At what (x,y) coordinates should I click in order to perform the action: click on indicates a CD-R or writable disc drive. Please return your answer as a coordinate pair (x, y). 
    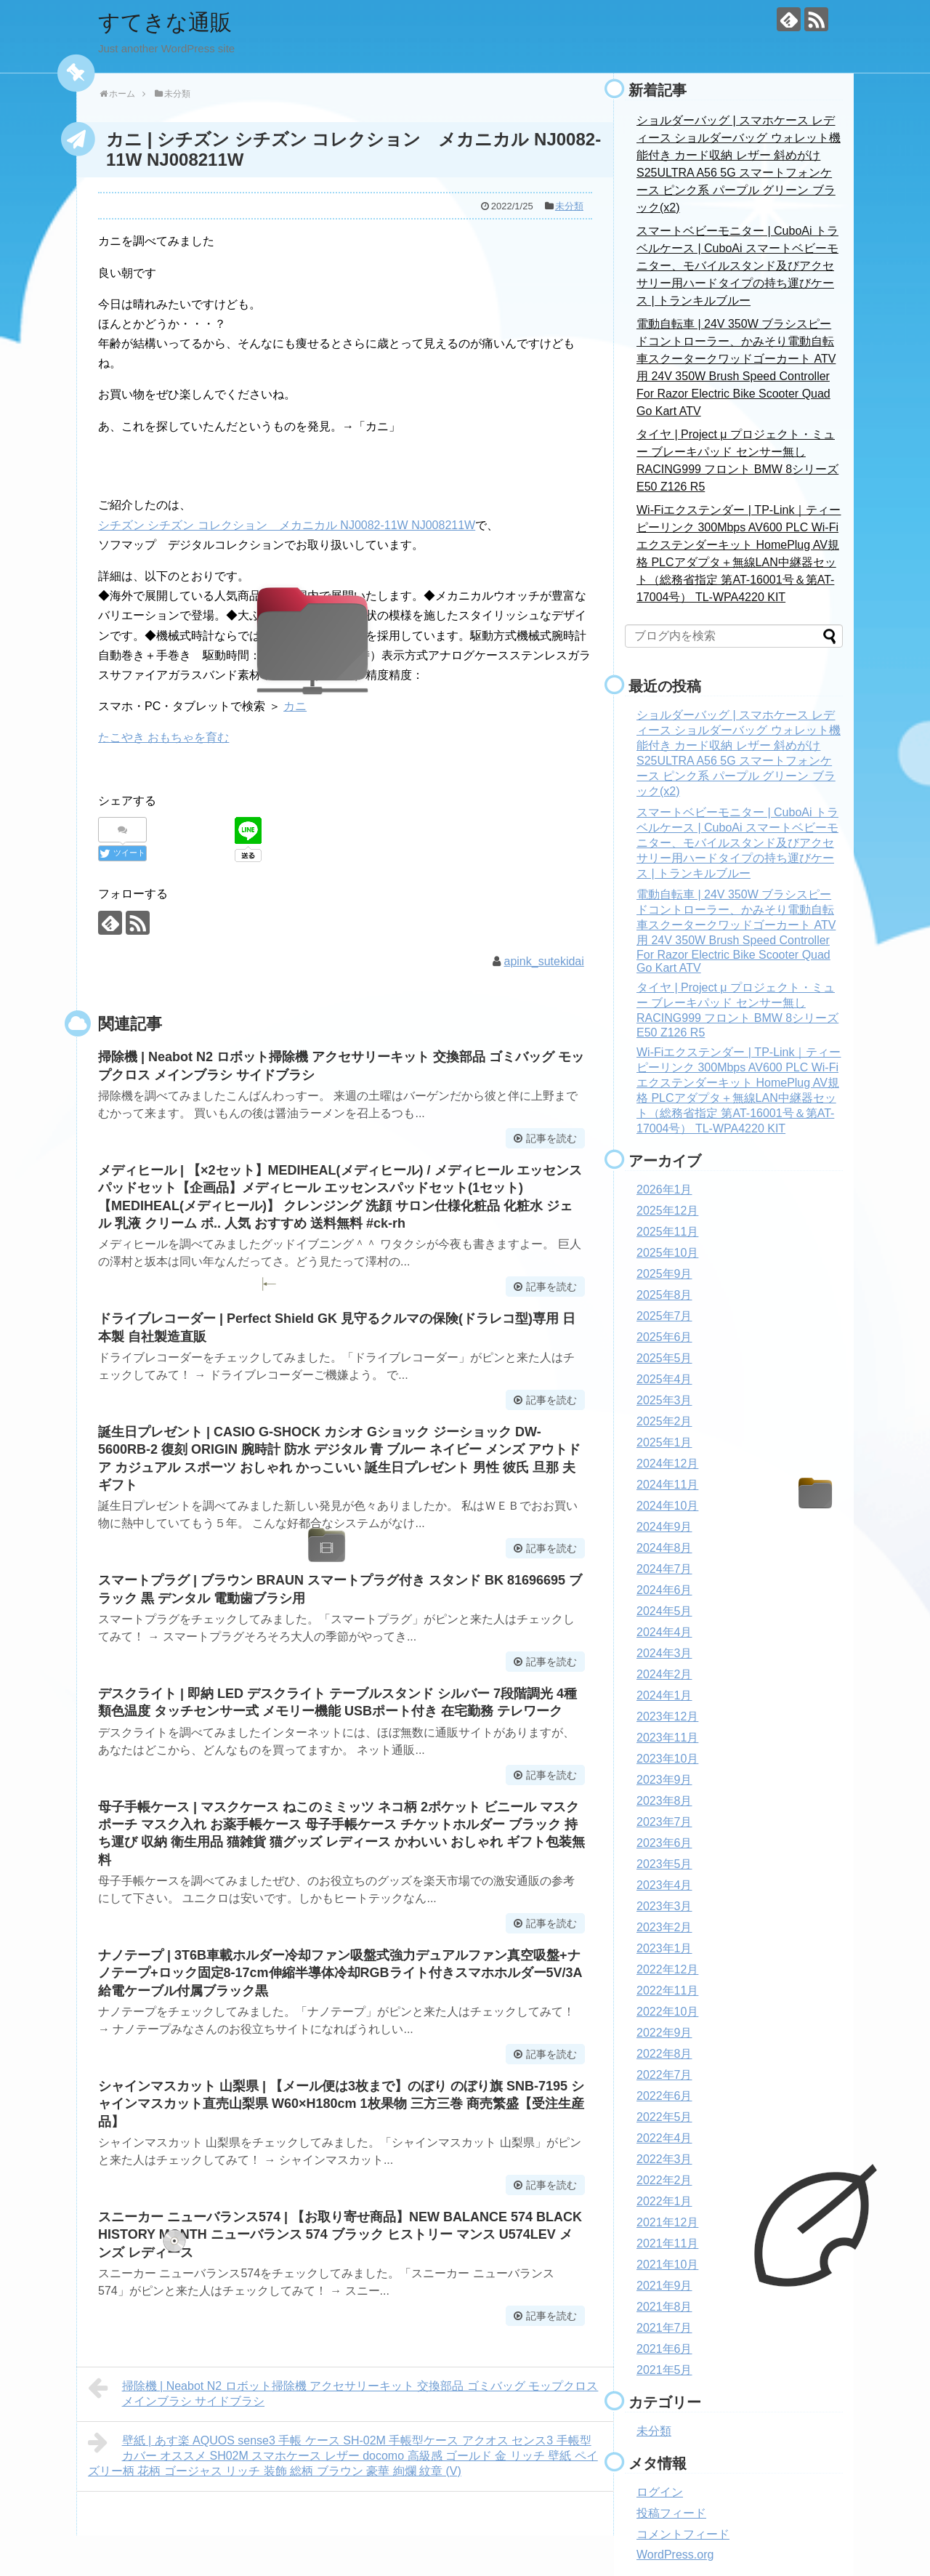
    Looking at the image, I should click on (174, 2241).